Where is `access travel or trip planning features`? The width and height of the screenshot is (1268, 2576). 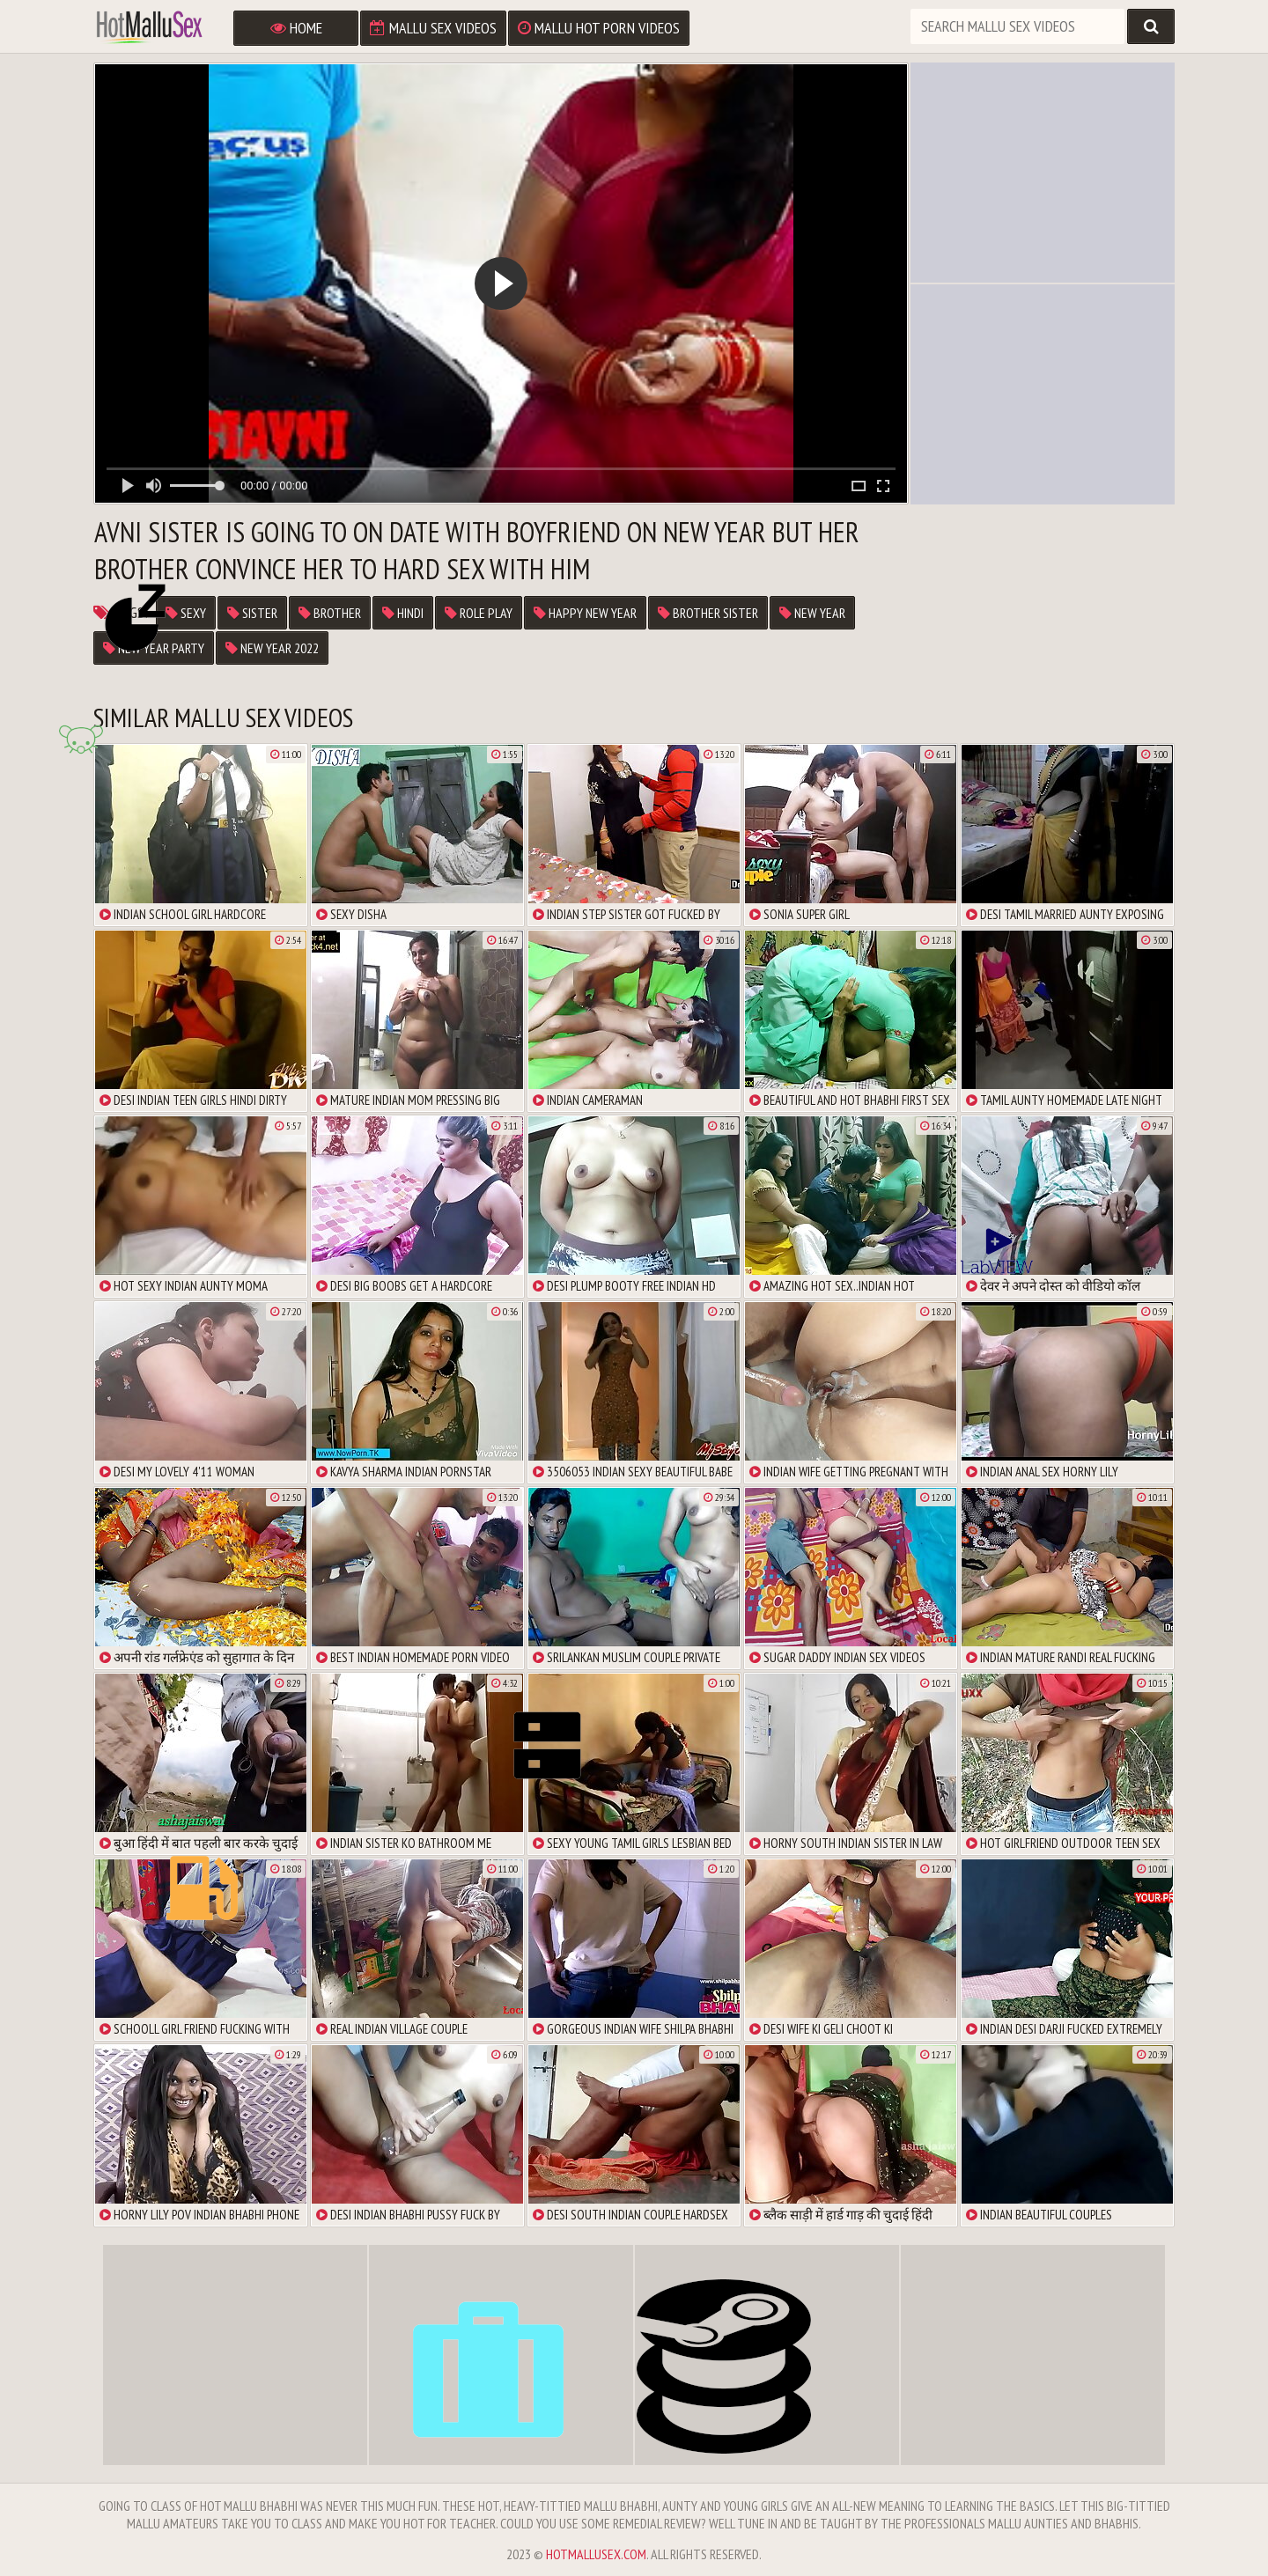
access travel or trip planning features is located at coordinates (488, 2369).